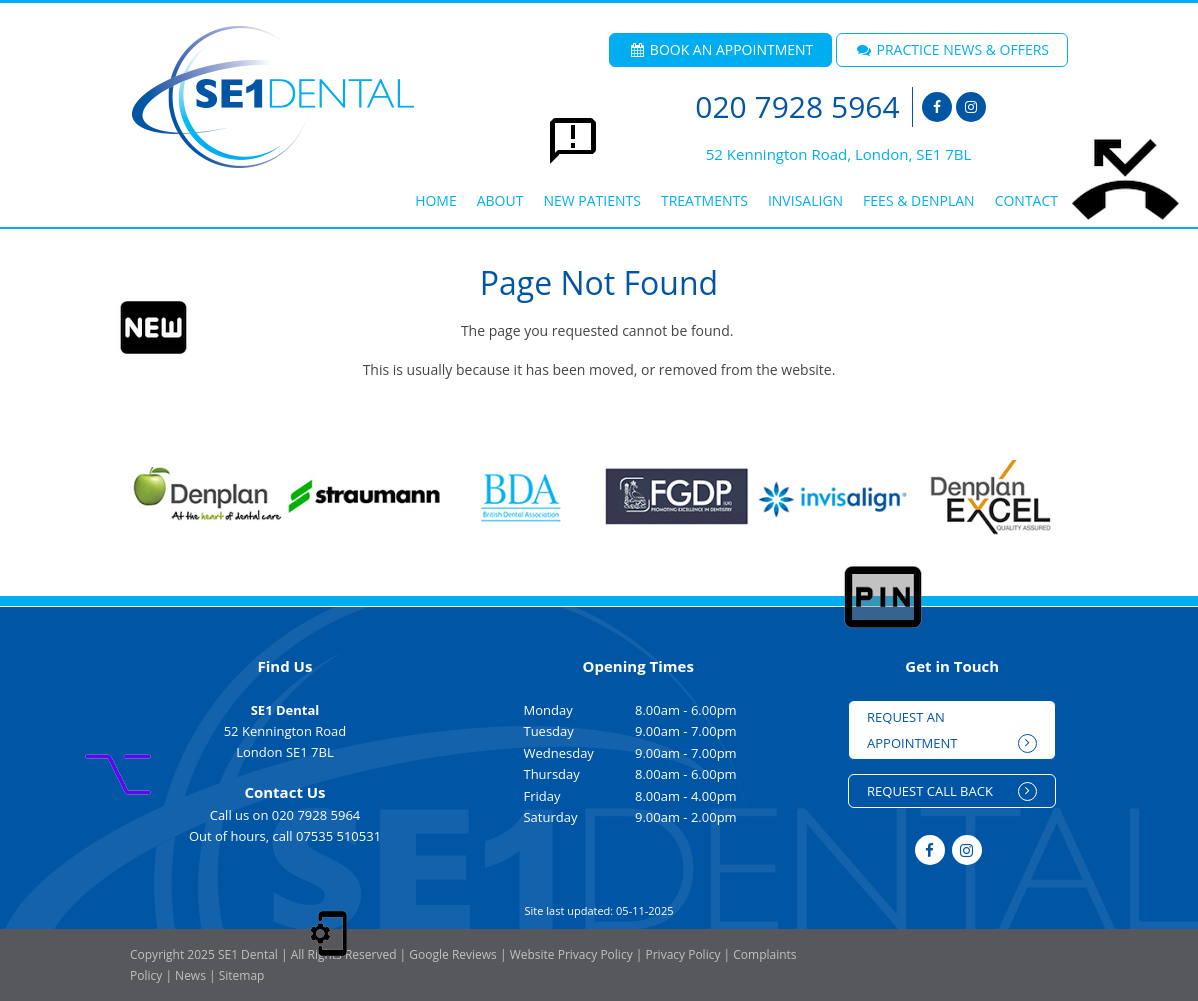 Image resolution: width=1198 pixels, height=1001 pixels. What do you see at coordinates (328, 933) in the screenshot?
I see `configure device connection settings` at bounding box center [328, 933].